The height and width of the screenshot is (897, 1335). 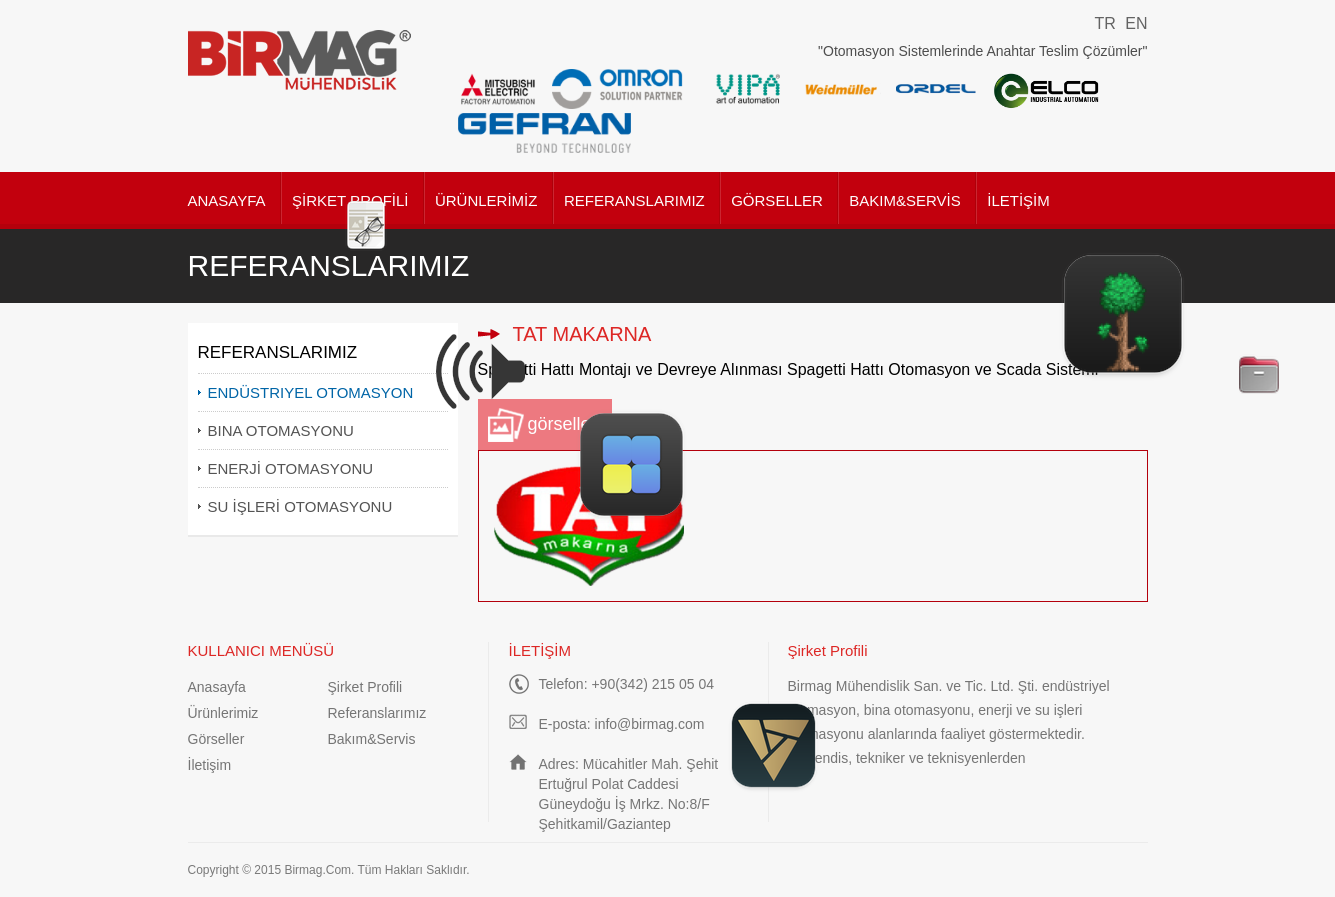 What do you see at coordinates (631, 464) in the screenshot?
I see `launch swell foop puzzle game` at bounding box center [631, 464].